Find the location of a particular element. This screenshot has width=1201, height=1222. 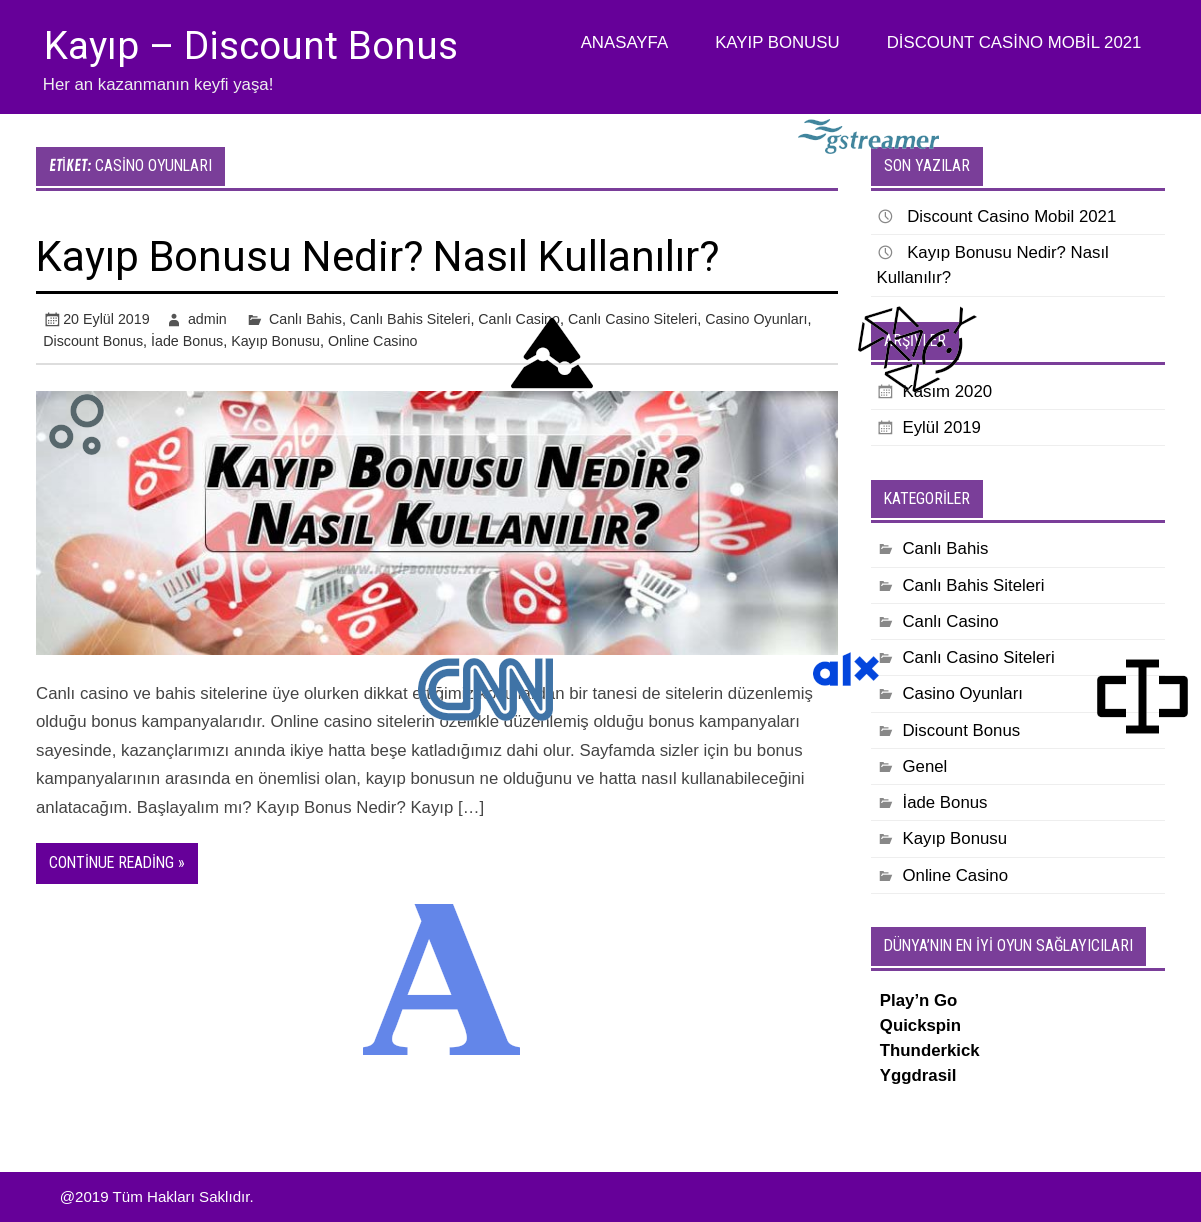

open the CNN news app is located at coordinates (485, 689).